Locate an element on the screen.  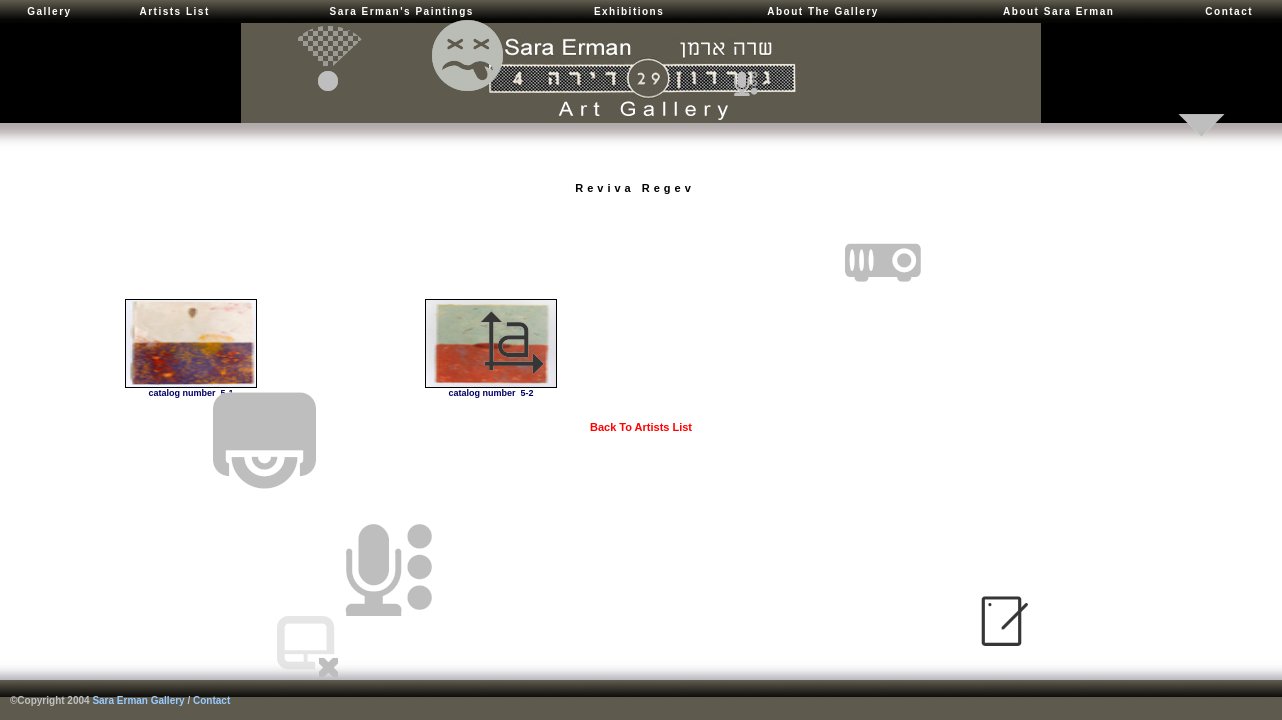
indicates feeling unwell or sick status is located at coordinates (467, 55).